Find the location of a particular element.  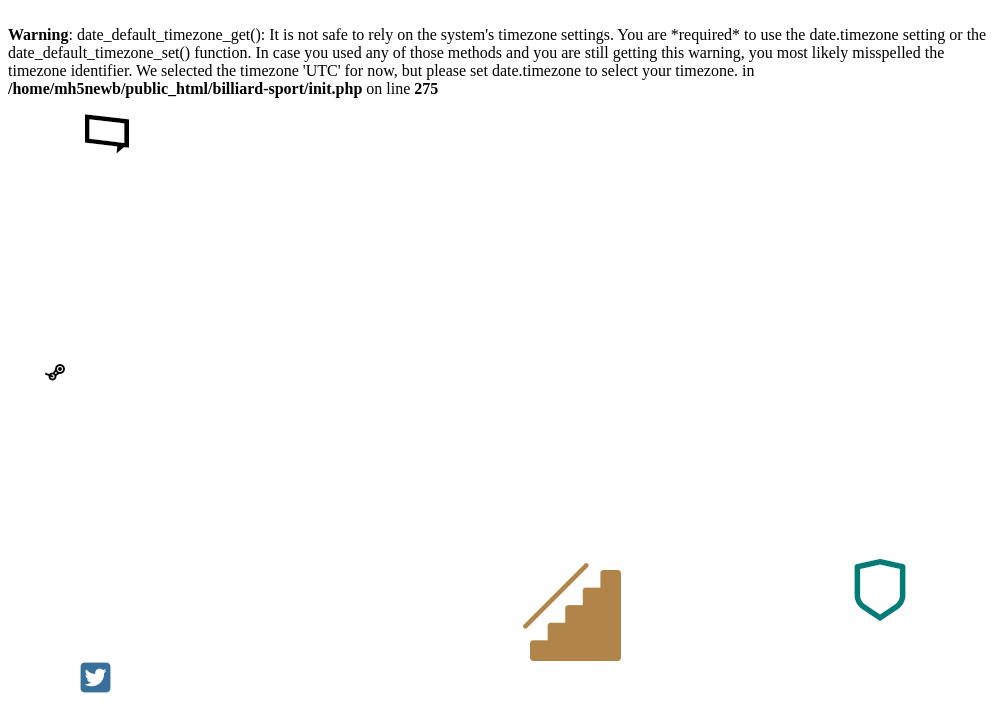

open Steam gaming platform is located at coordinates (55, 372).